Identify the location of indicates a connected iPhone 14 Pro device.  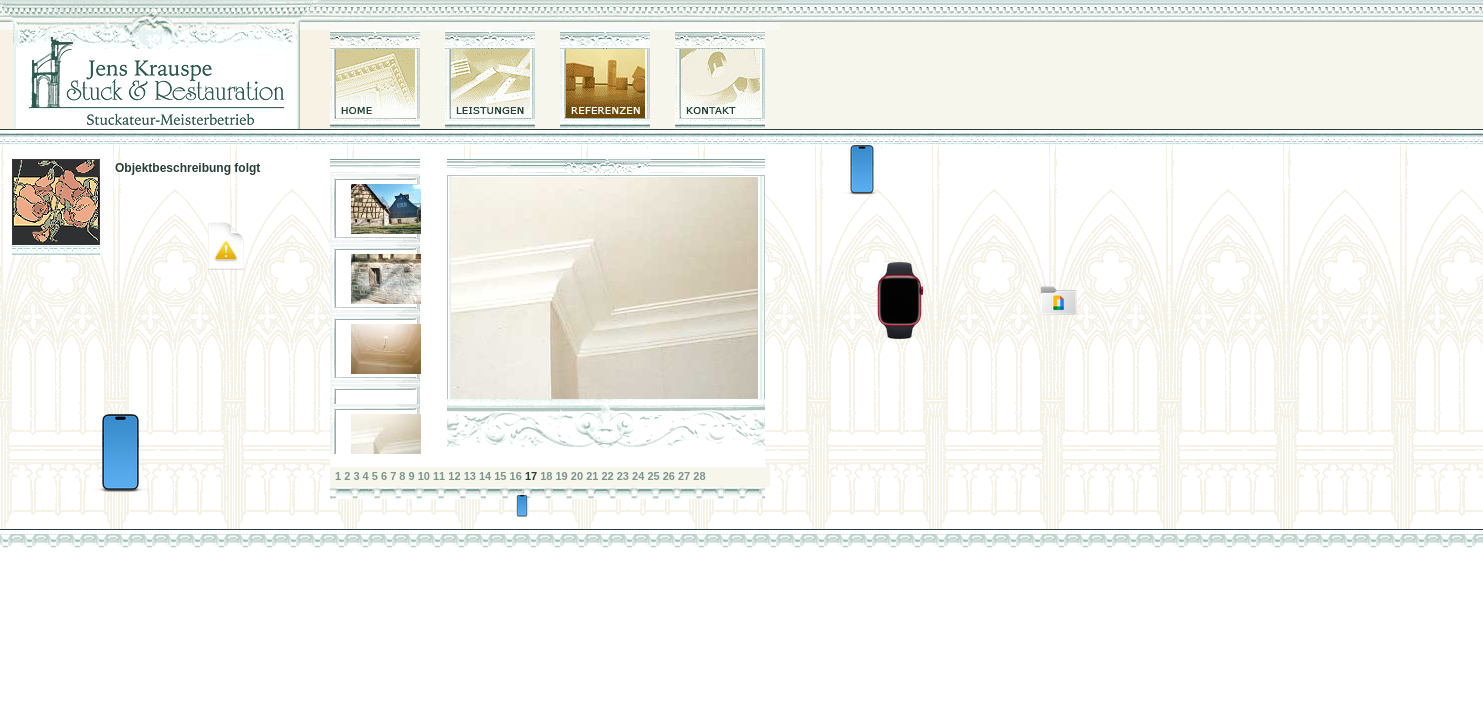
(120, 453).